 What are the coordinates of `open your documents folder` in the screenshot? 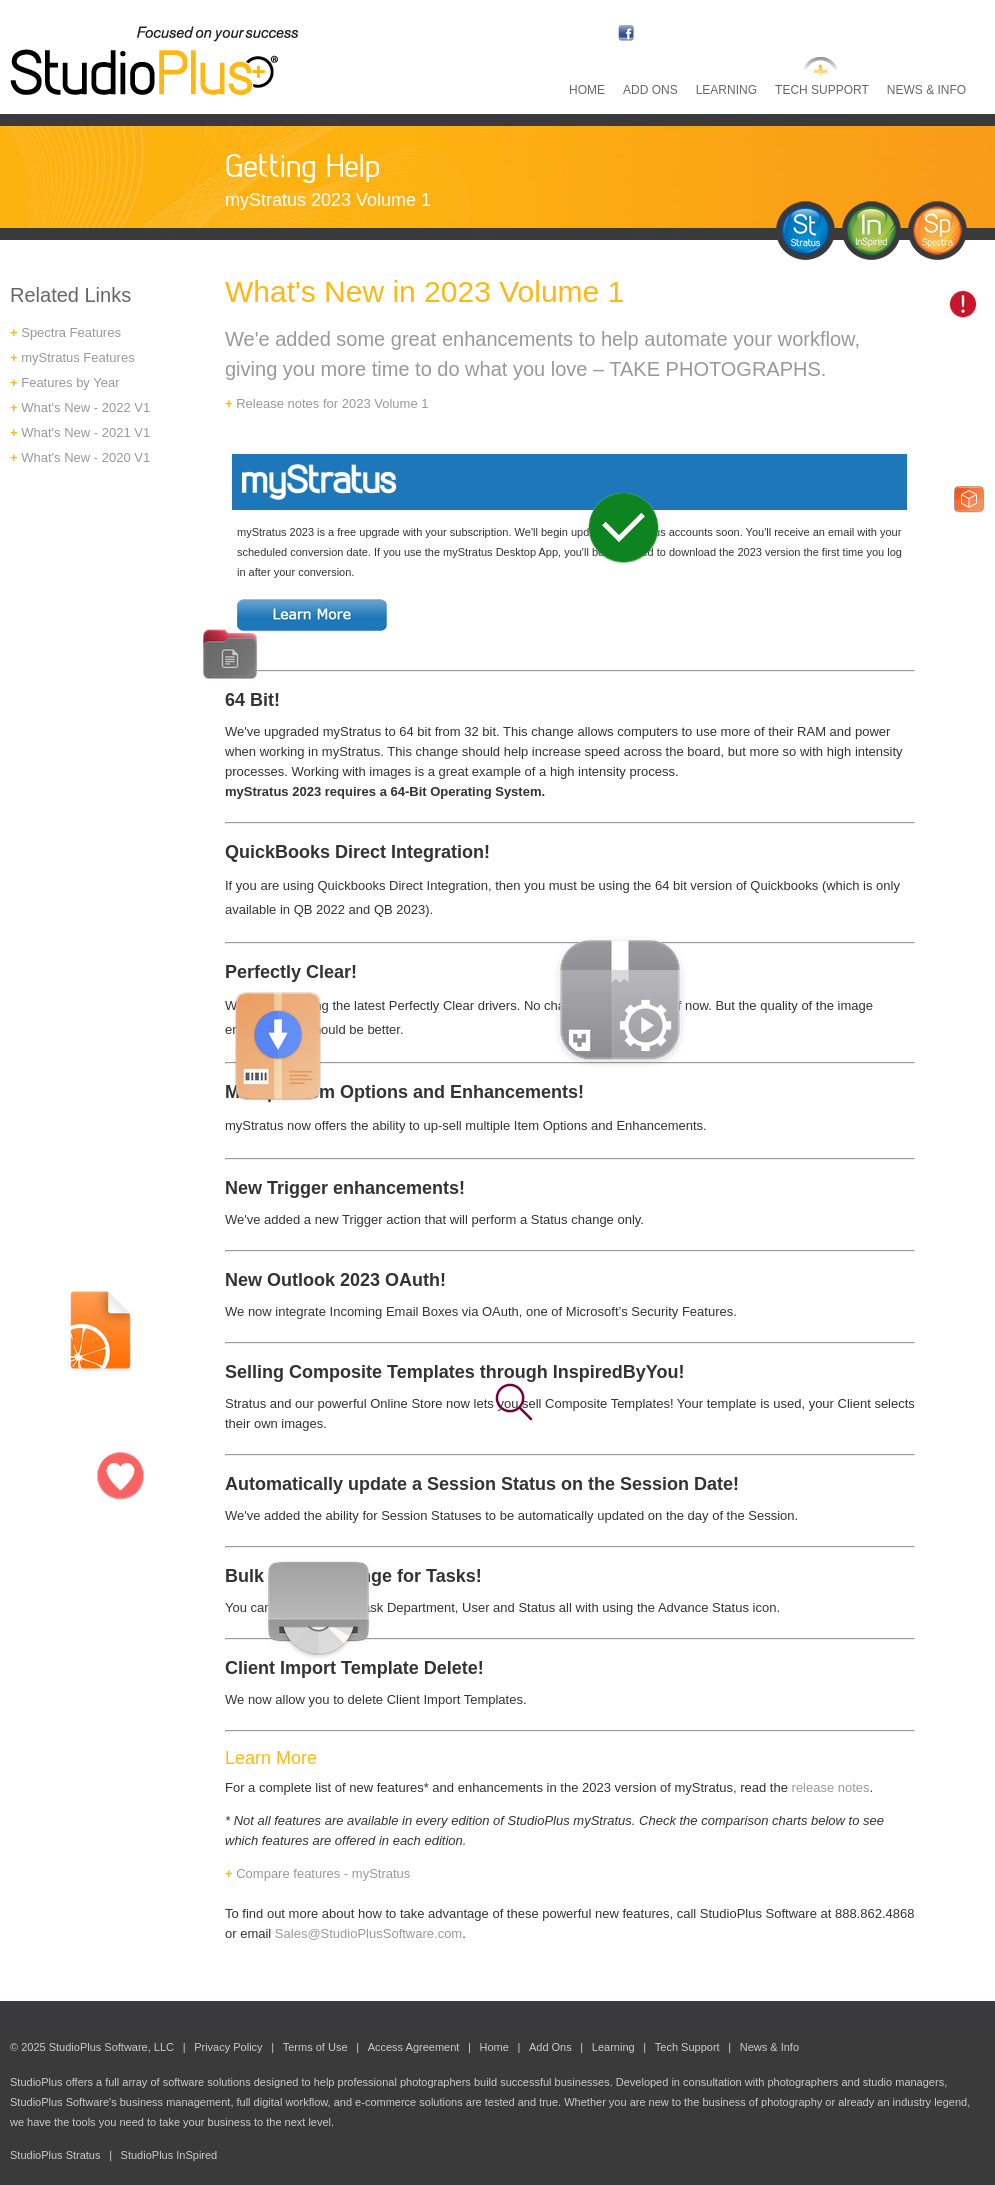 It's located at (230, 654).